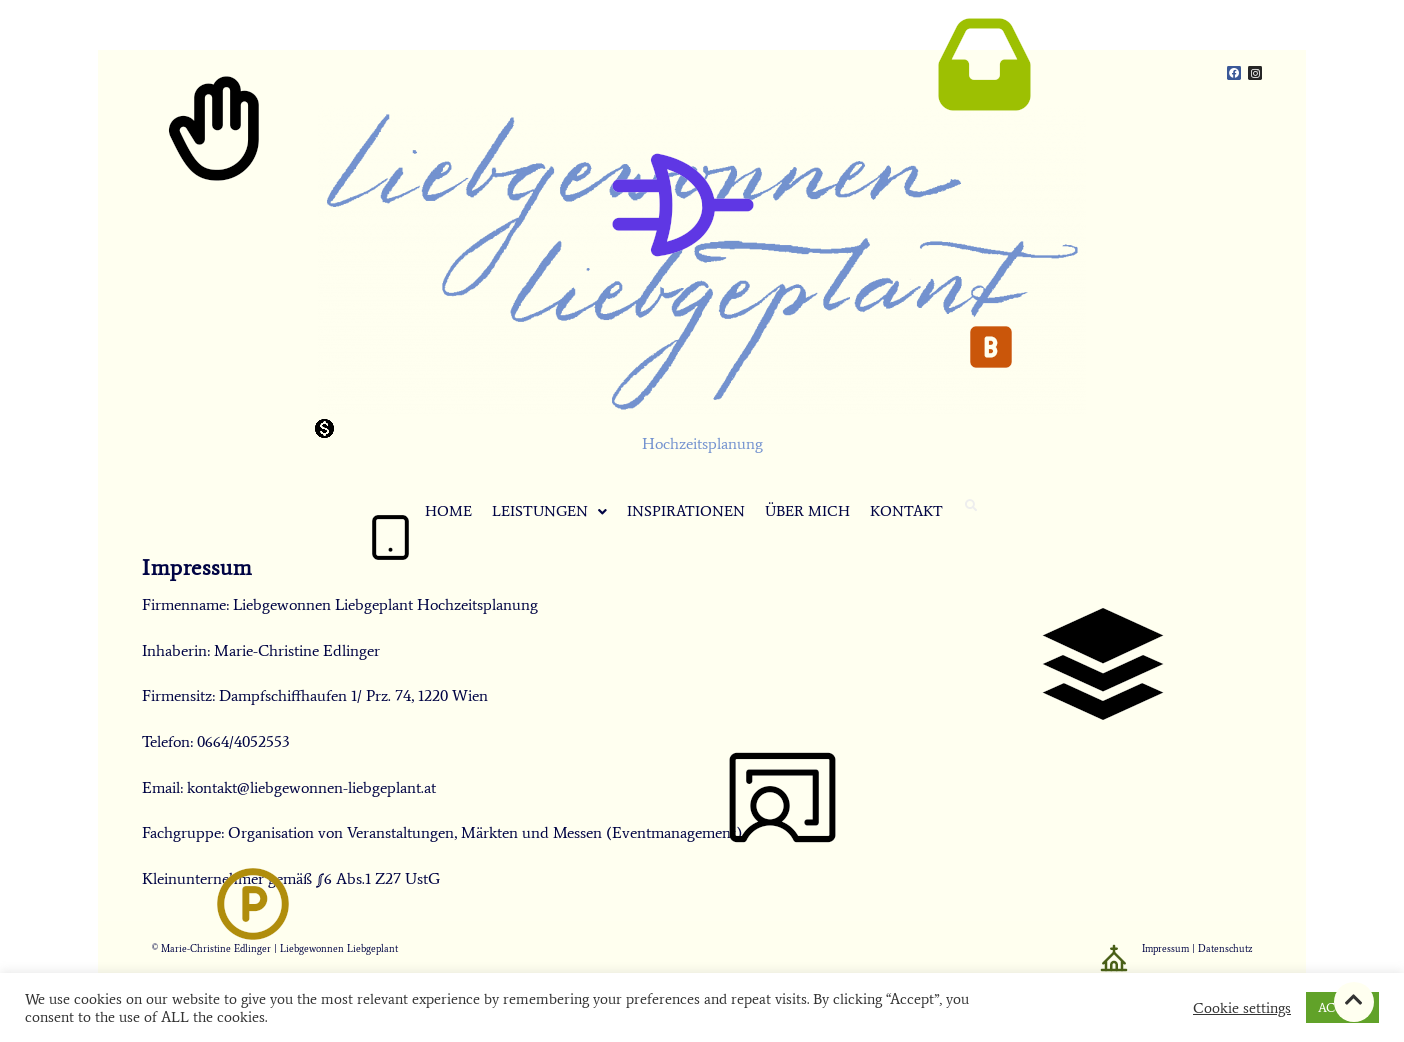 This screenshot has height=1042, width=1404. I want to click on view or manage layers, so click(1103, 664).